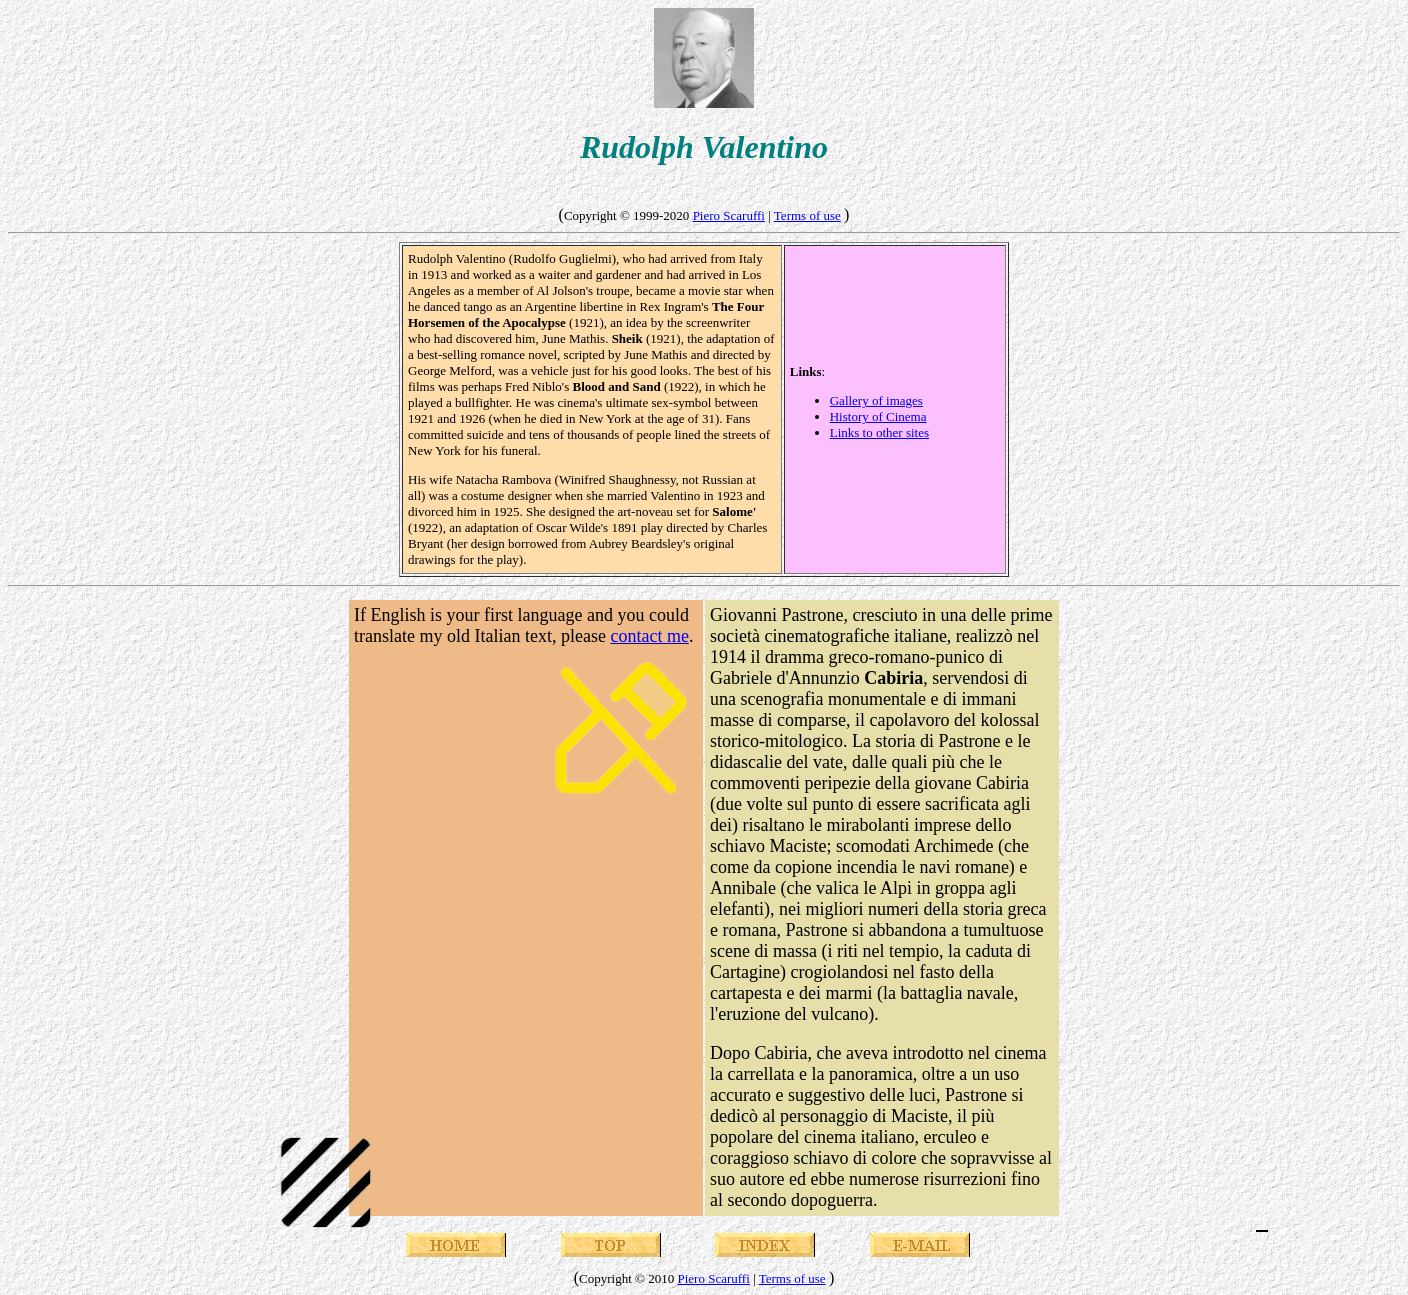  Describe the element at coordinates (618, 730) in the screenshot. I see `editing is disabled` at that location.